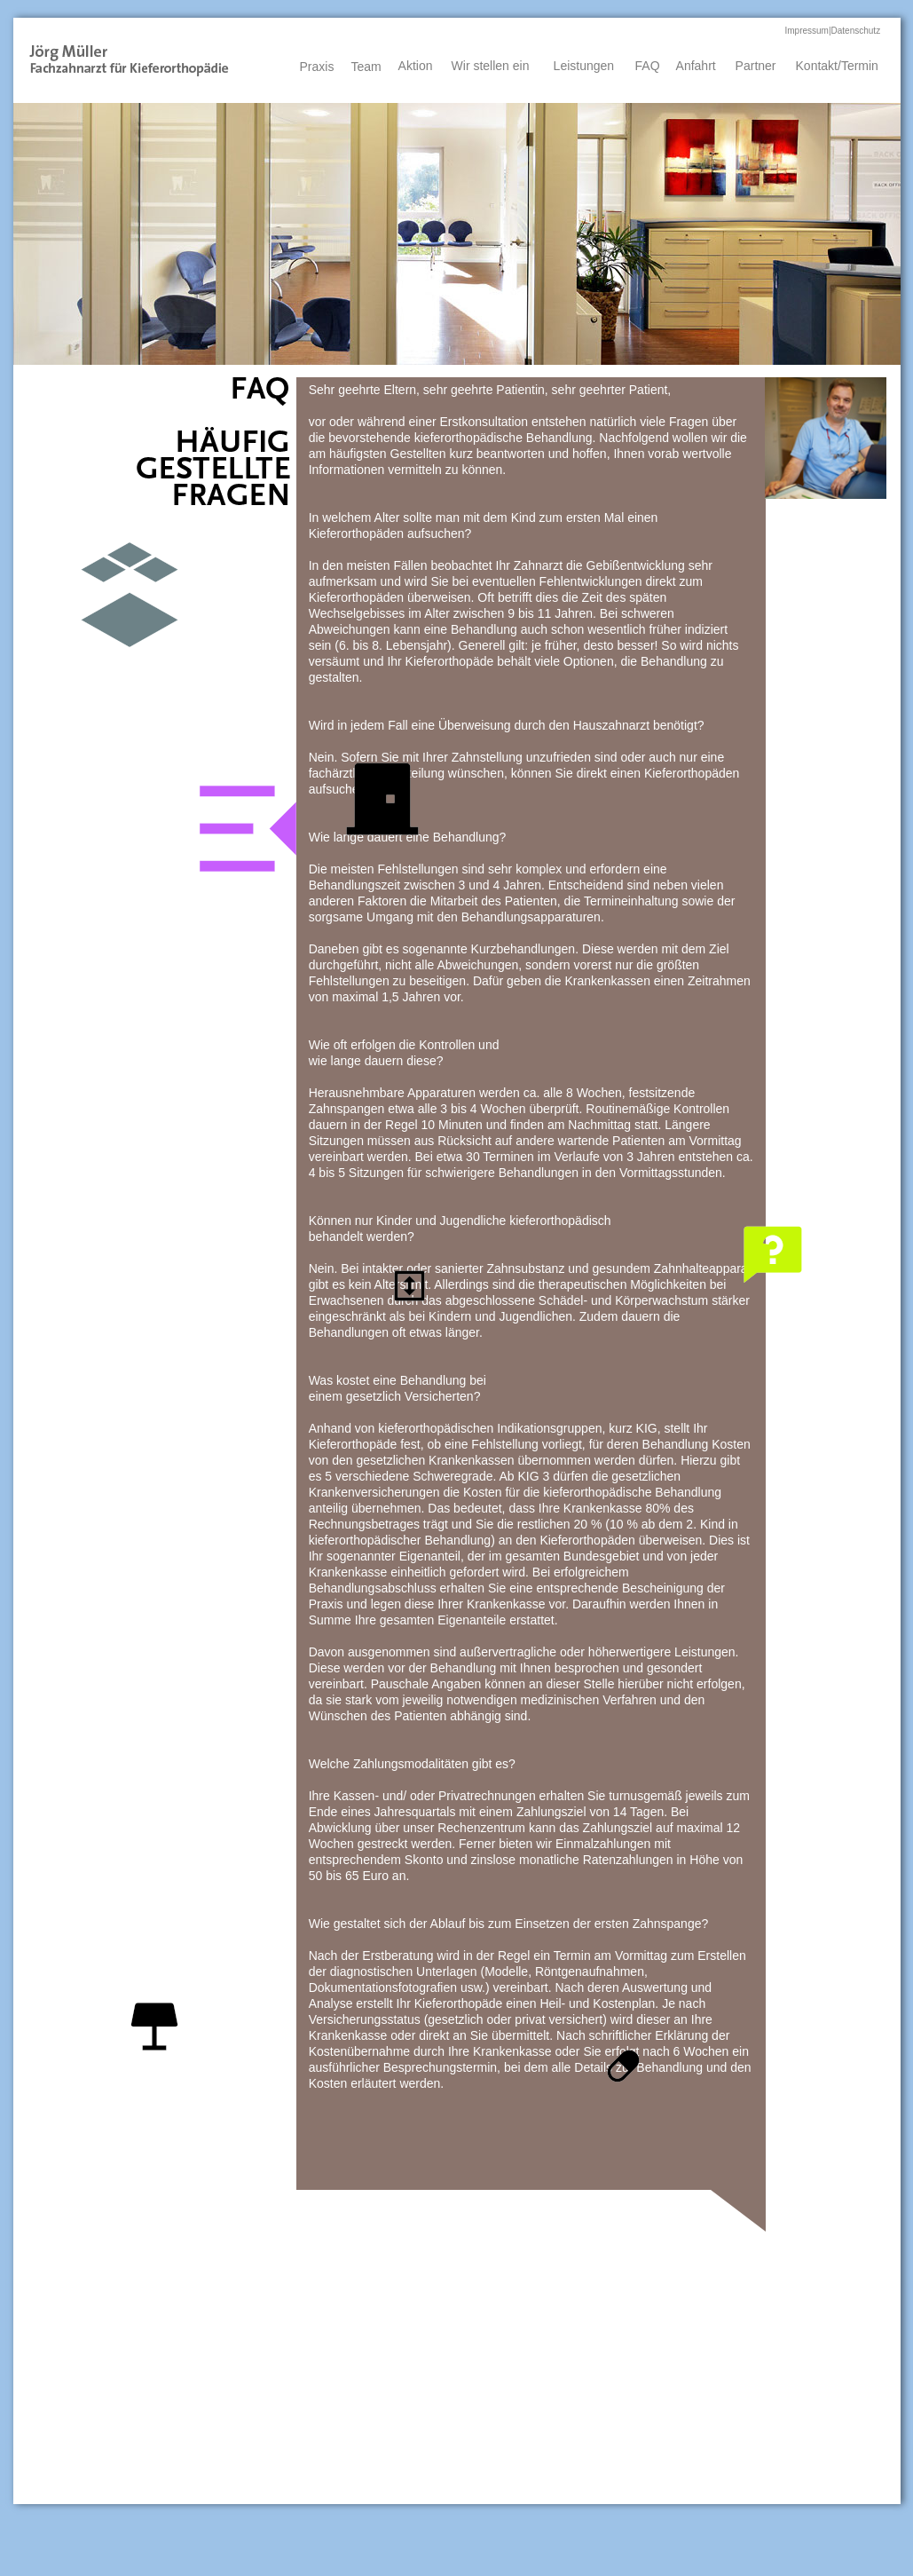 This screenshot has height=2576, width=913. What do you see at coordinates (773, 1252) in the screenshot?
I see `access FAQ or help section` at bounding box center [773, 1252].